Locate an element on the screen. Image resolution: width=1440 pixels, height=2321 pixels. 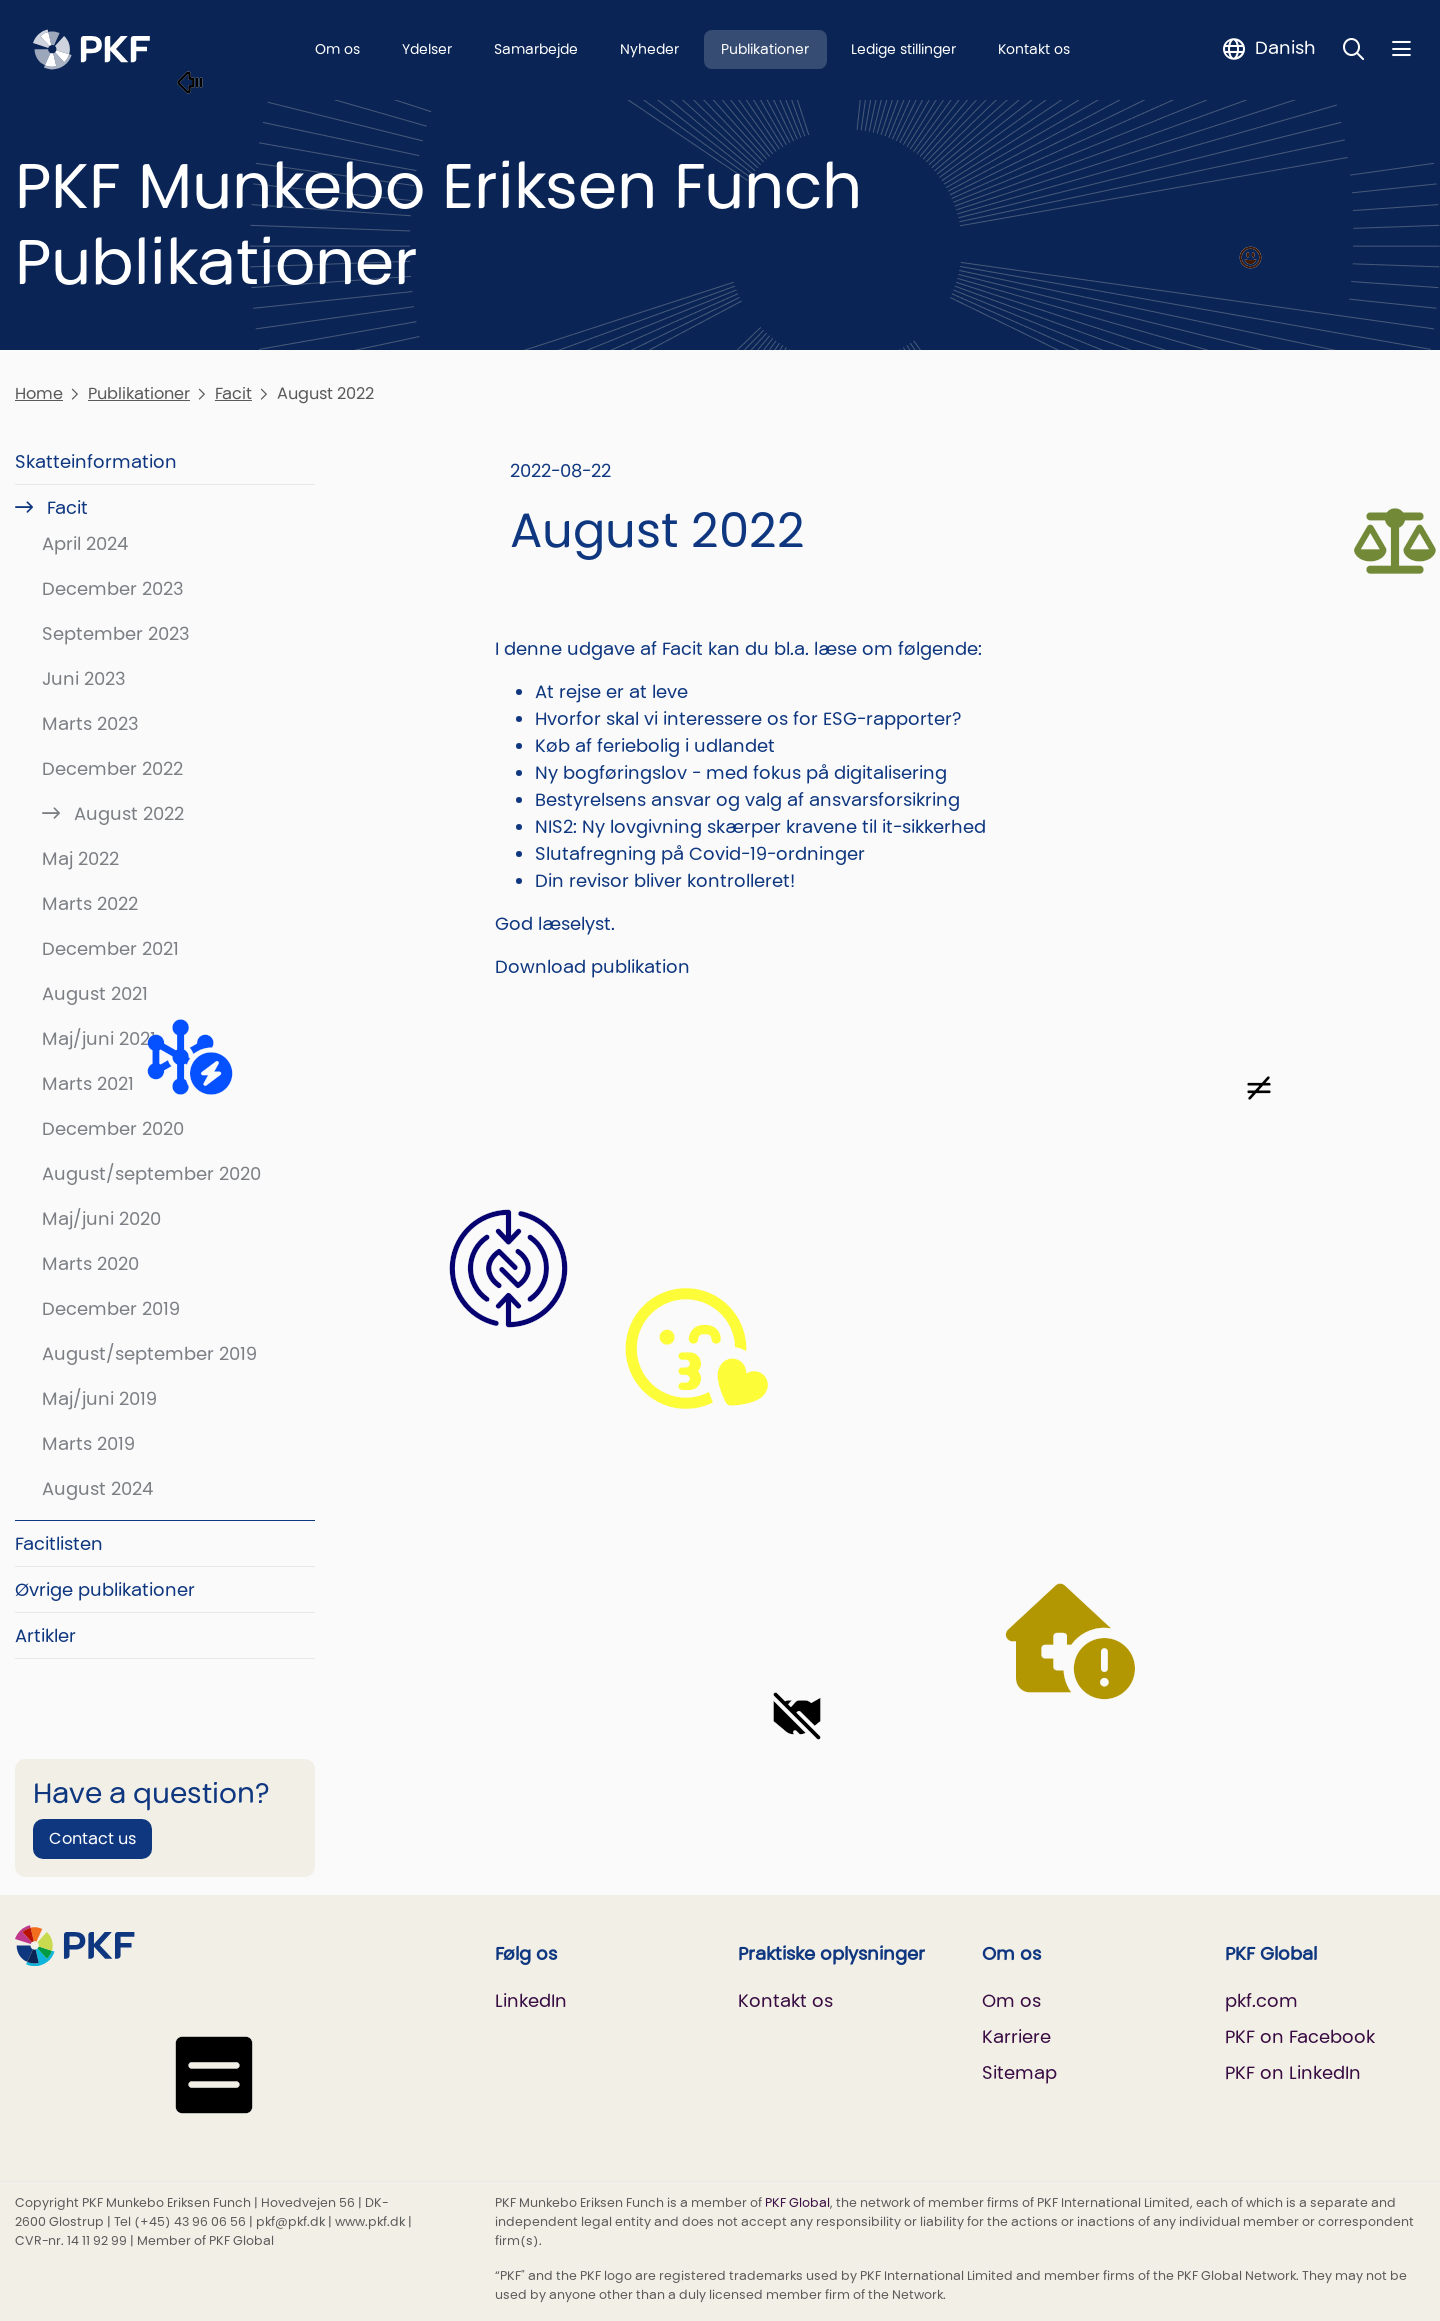
add an emoji or reaction to a message is located at coordinates (1250, 257).